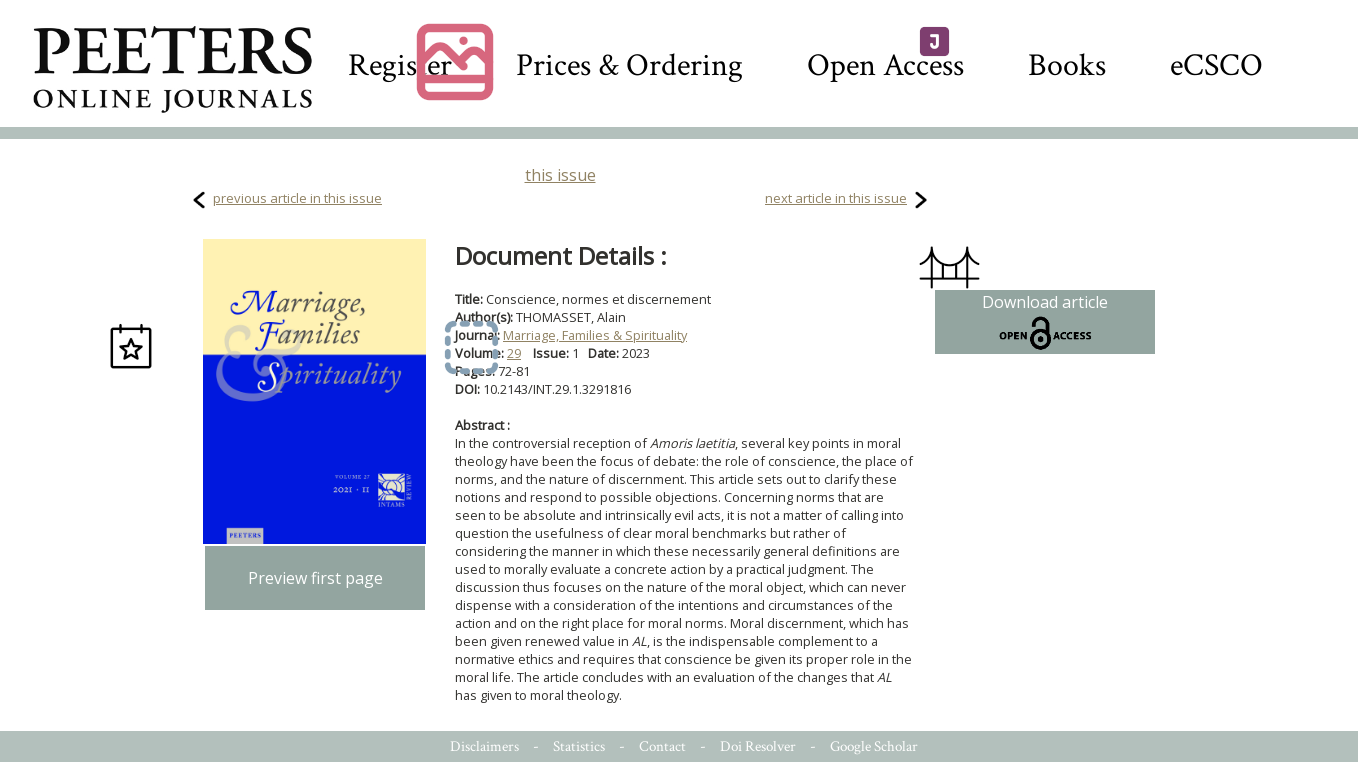 This screenshot has width=1358, height=762. What do you see at coordinates (934, 41) in the screenshot?
I see `indicates items or sections starting with the letter J` at bounding box center [934, 41].